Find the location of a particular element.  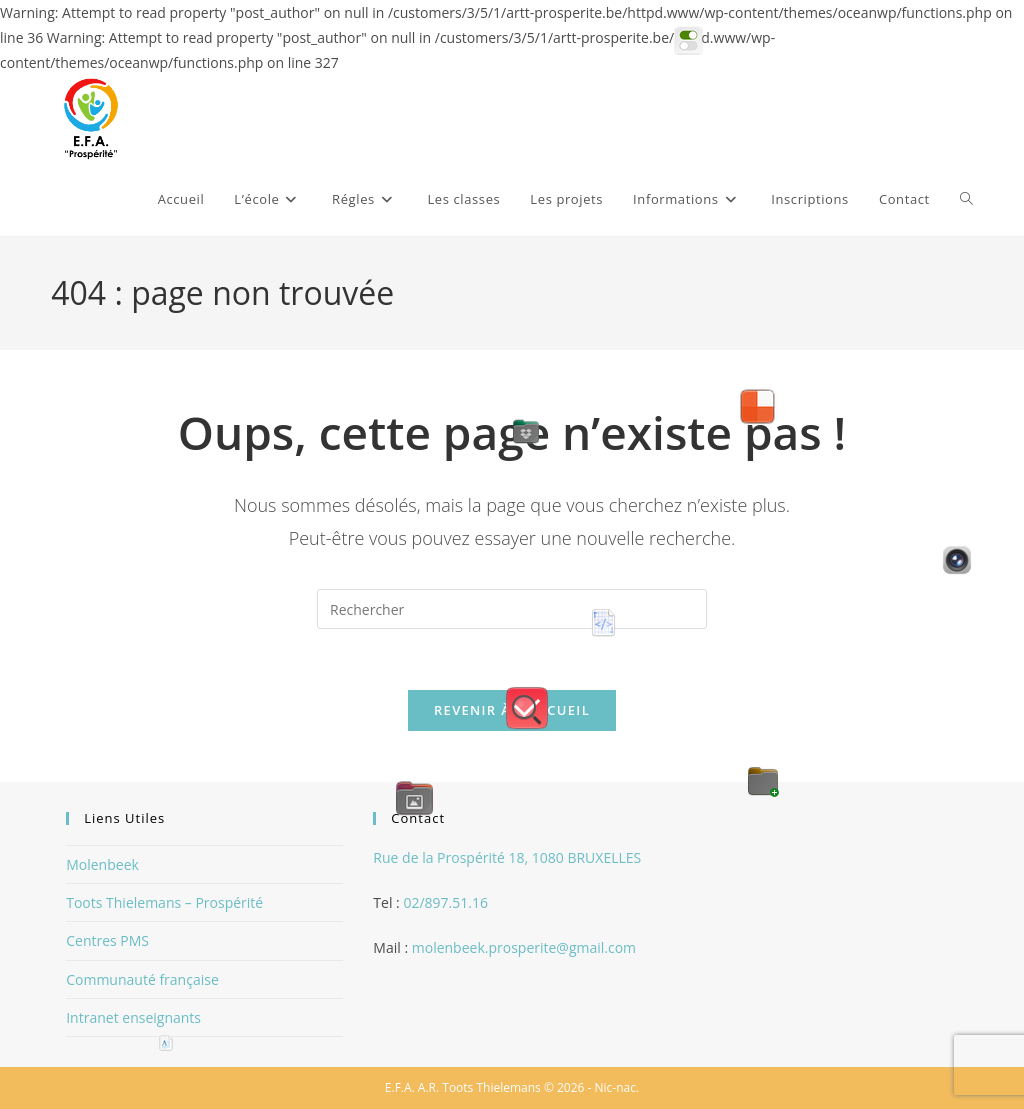

open pictures folder is located at coordinates (414, 797).